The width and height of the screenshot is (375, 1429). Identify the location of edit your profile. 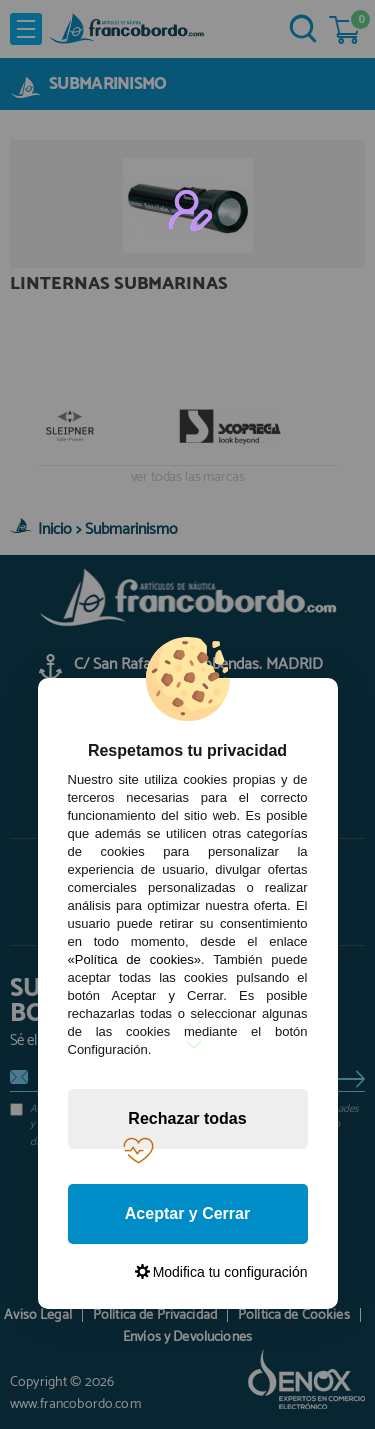
(190, 209).